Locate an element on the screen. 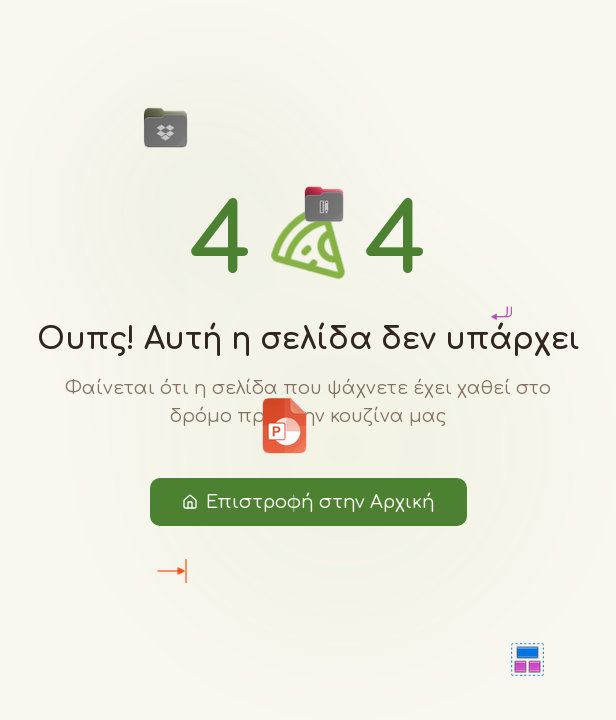  open templates folder is located at coordinates (324, 204).